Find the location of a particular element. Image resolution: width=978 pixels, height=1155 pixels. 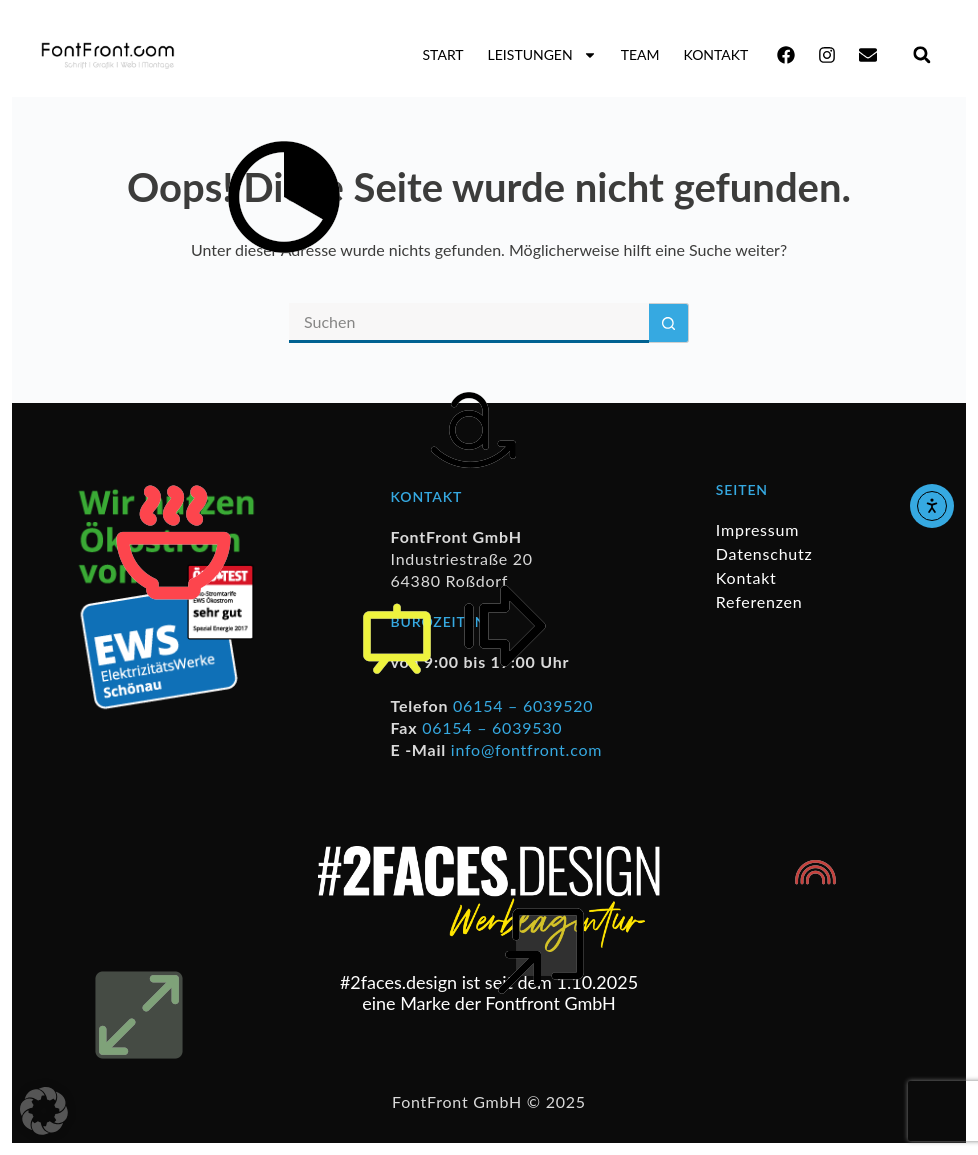

indicates LGBTQ+ or pride-related content is located at coordinates (815, 873).